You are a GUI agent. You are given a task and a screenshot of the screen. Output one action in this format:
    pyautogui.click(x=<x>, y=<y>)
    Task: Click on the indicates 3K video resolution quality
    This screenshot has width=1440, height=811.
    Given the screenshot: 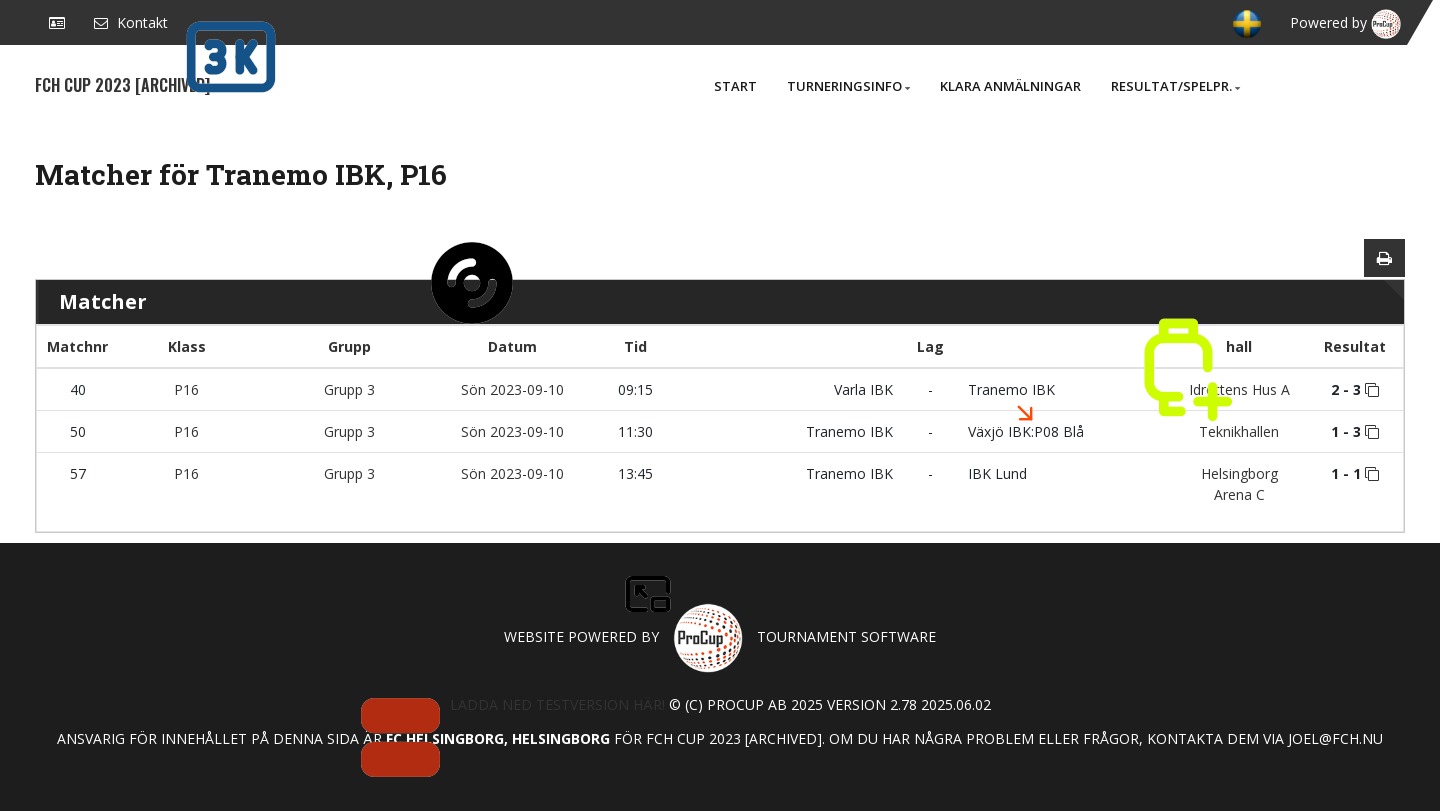 What is the action you would take?
    pyautogui.click(x=231, y=57)
    